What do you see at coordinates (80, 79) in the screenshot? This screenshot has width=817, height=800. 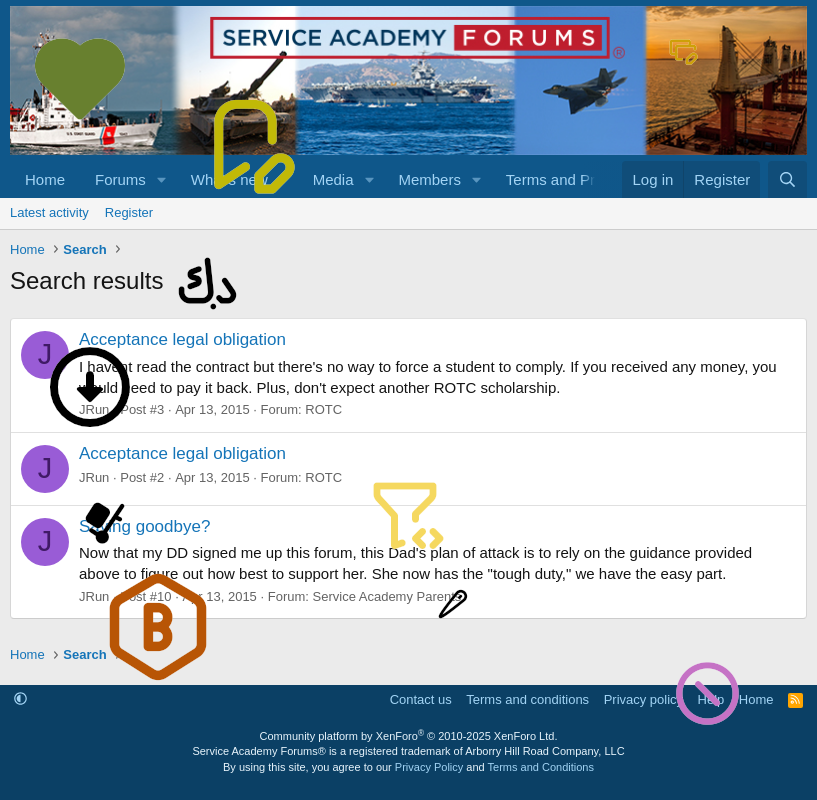 I see `add to favorites` at bounding box center [80, 79].